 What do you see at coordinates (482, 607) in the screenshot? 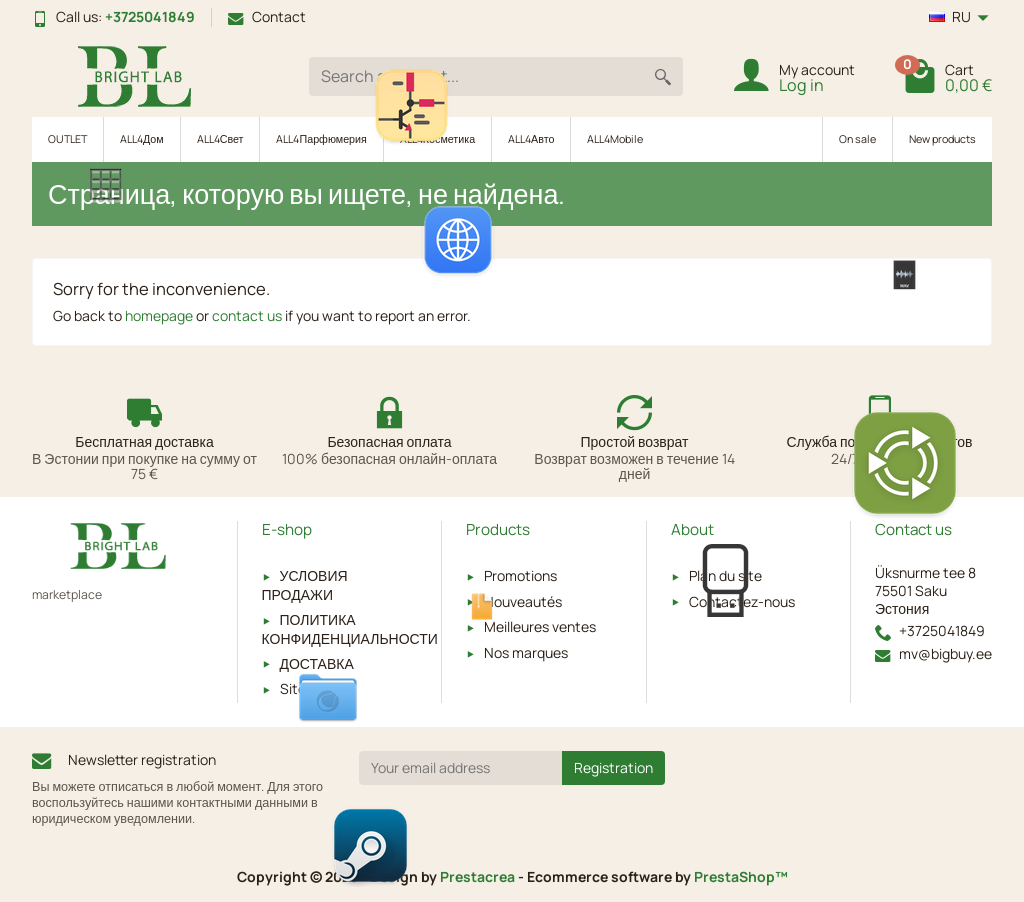
I see `a compressed zip file` at bounding box center [482, 607].